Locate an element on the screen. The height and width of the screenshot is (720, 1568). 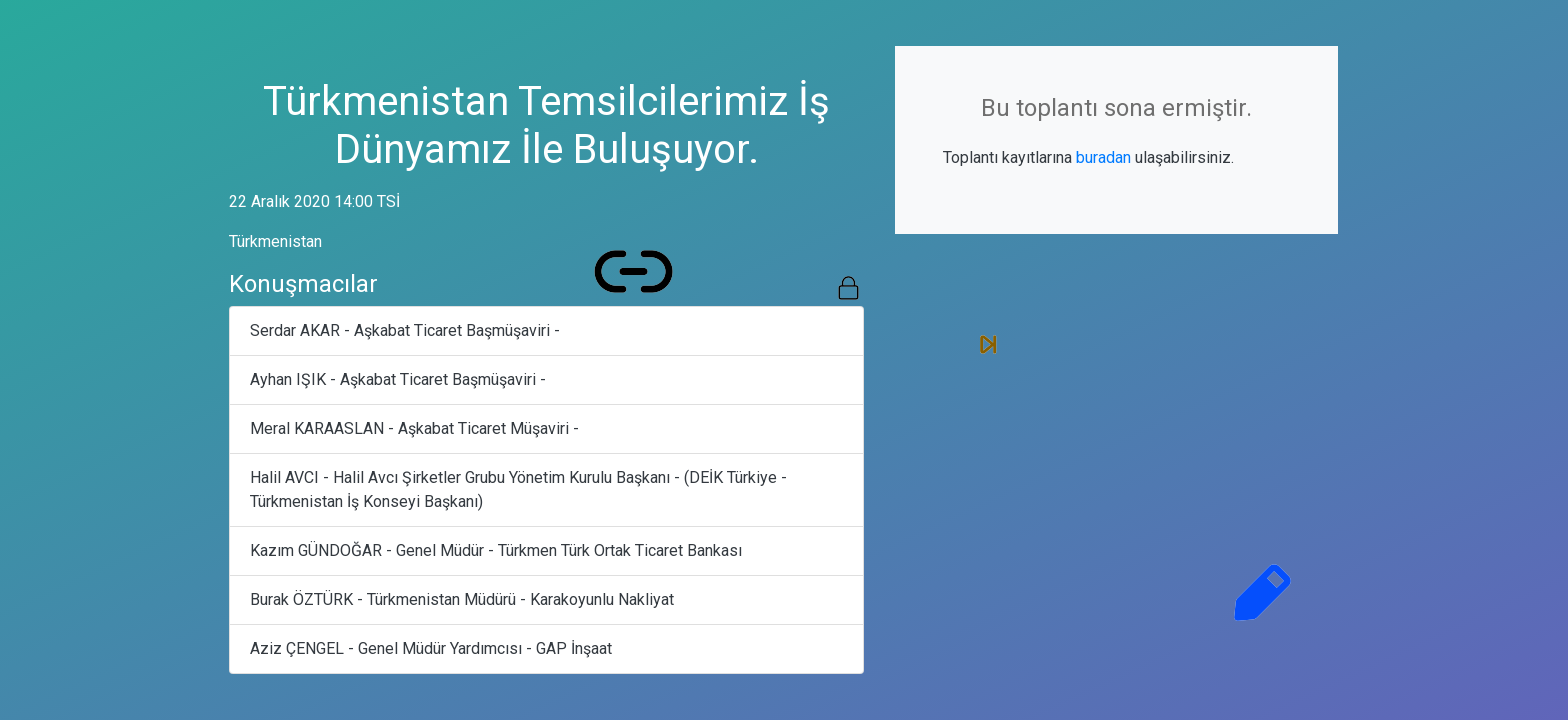
copy or share a link is located at coordinates (633, 271).